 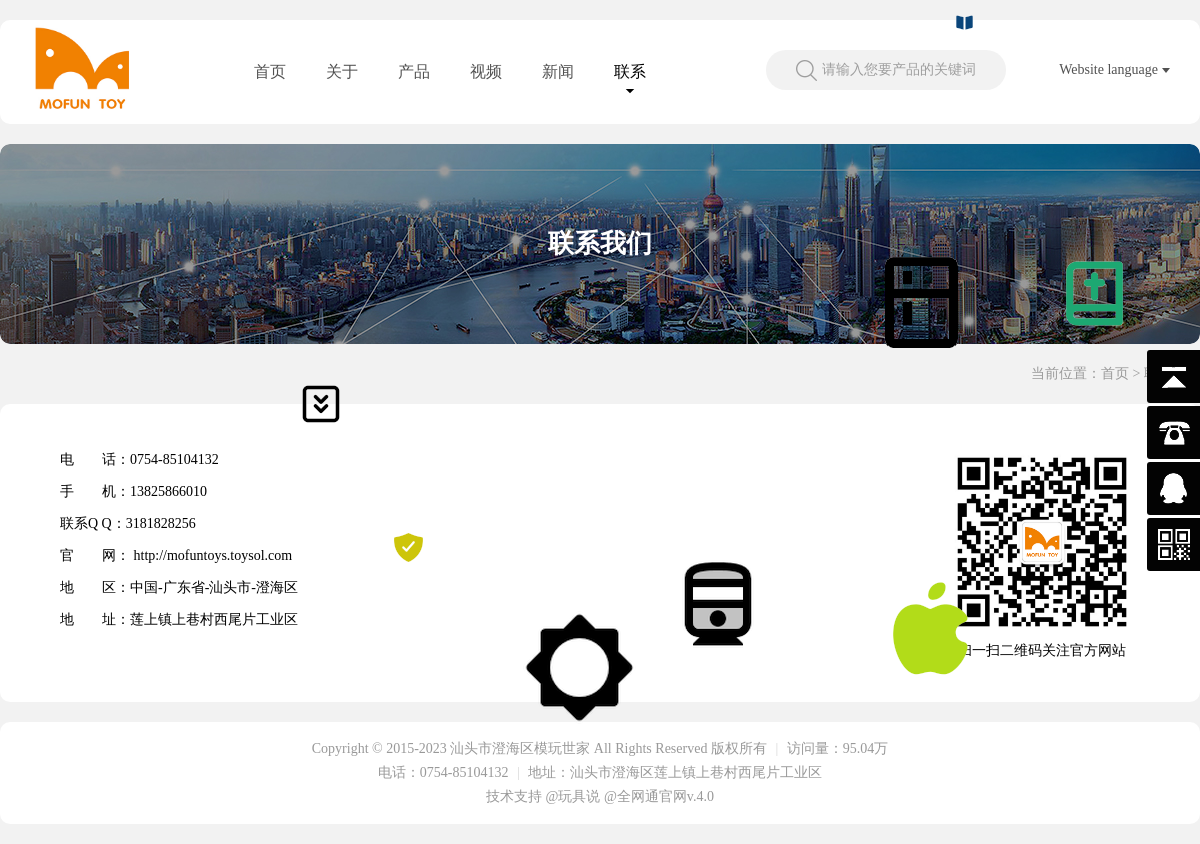 What do you see at coordinates (579, 667) in the screenshot?
I see `adjust screen brightness settings` at bounding box center [579, 667].